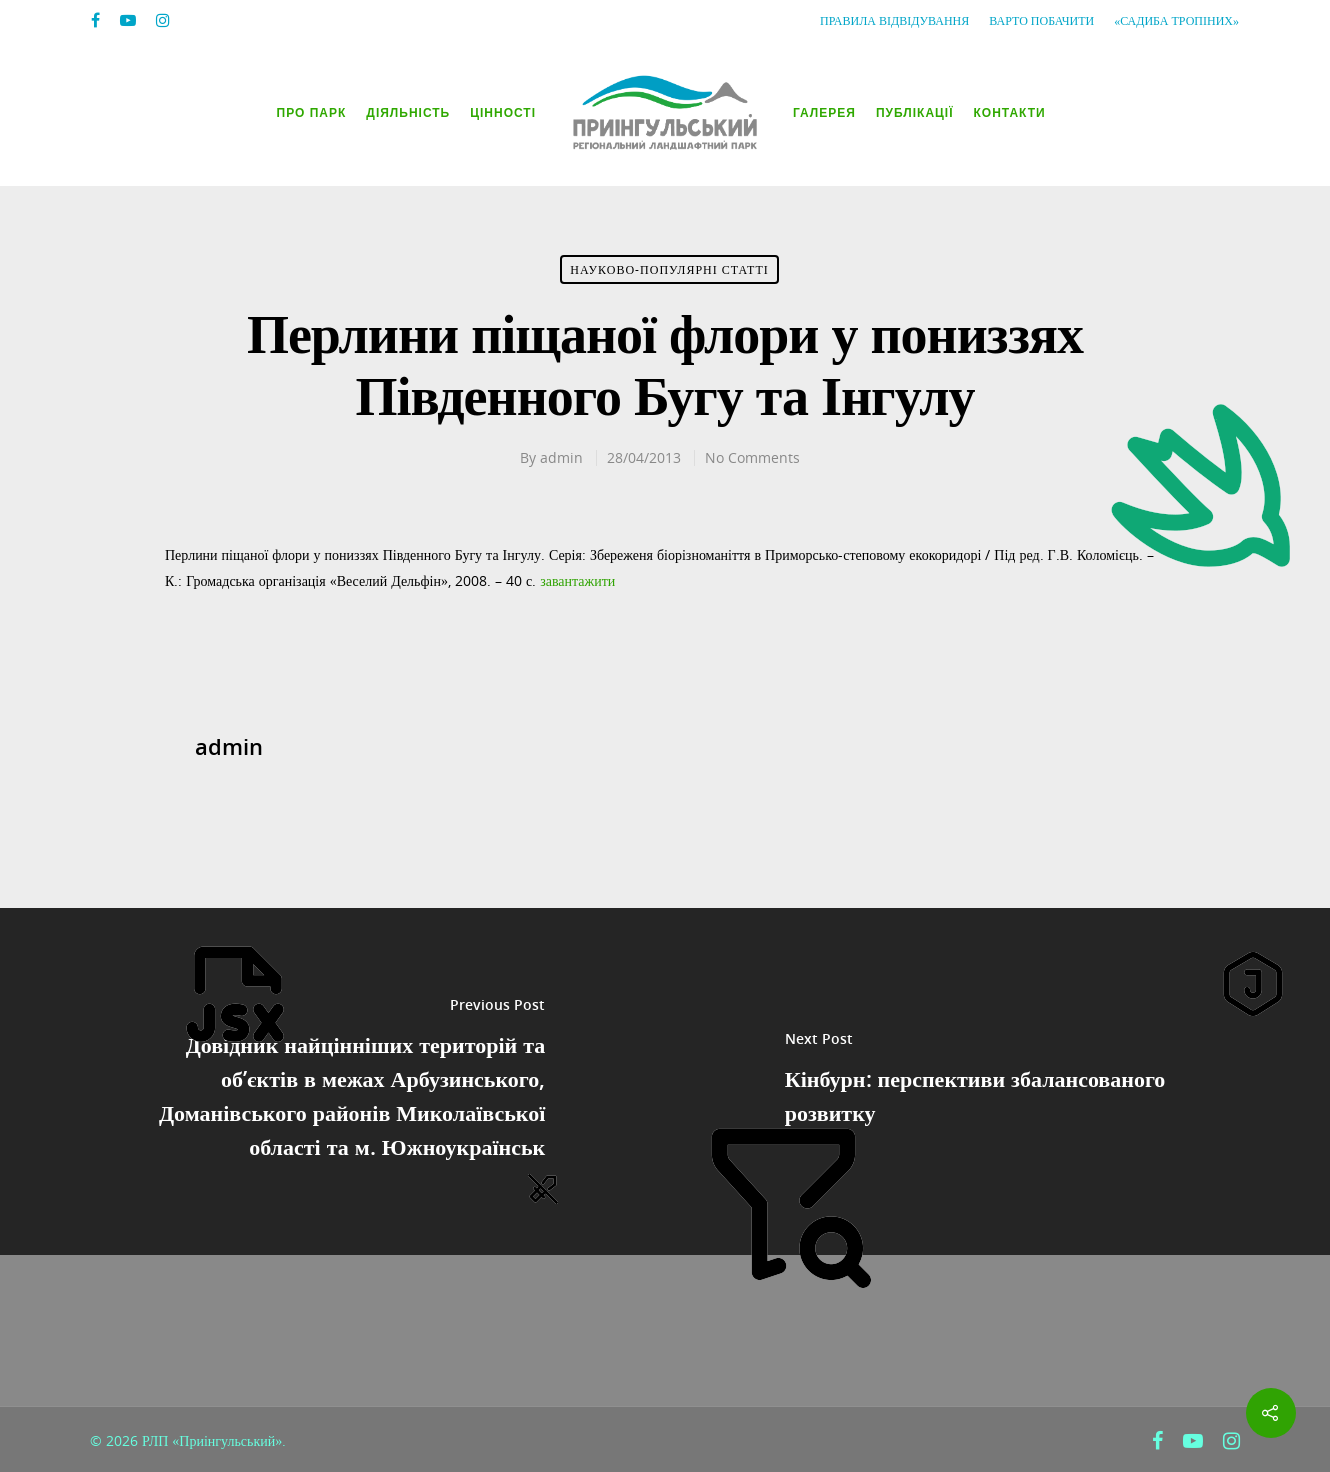  Describe the element at coordinates (1253, 984) in the screenshot. I see `app or service icon with "J" branding` at that location.